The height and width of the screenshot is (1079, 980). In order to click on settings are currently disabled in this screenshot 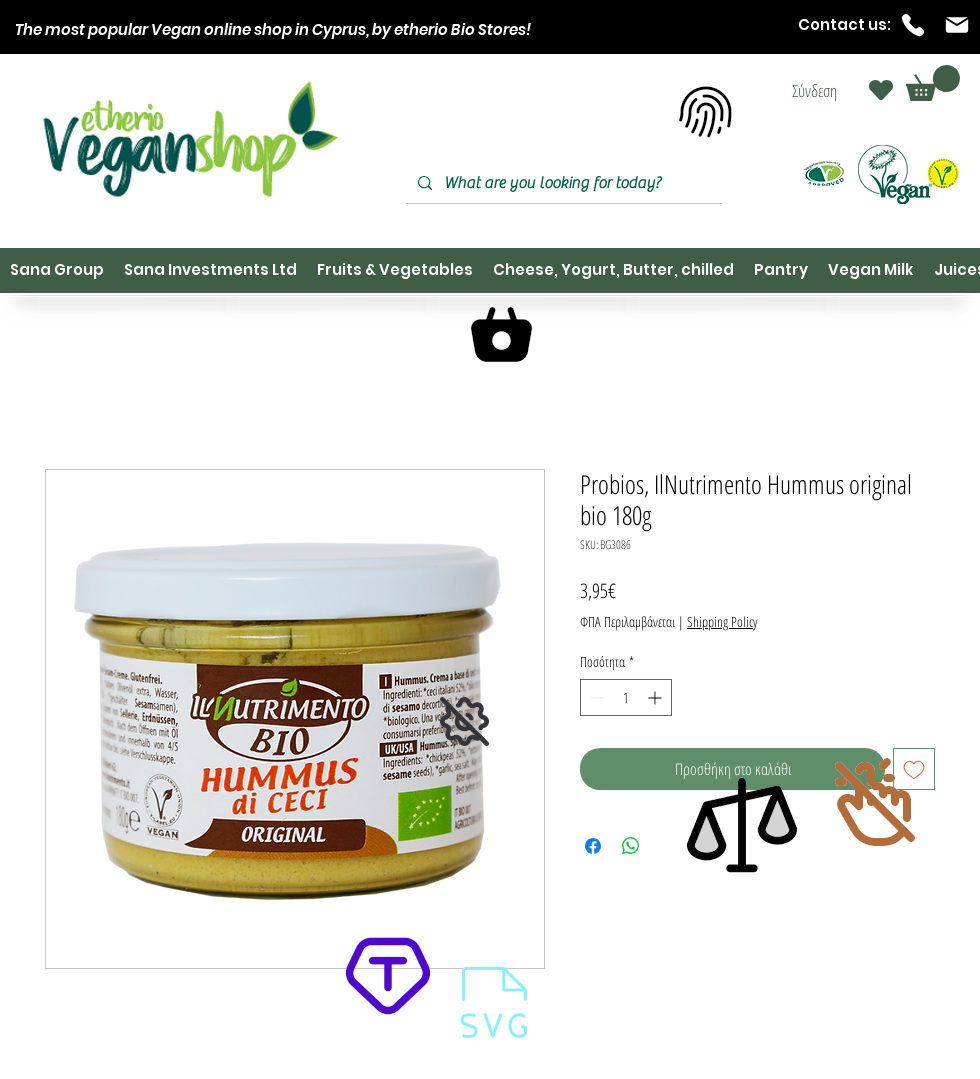, I will do `click(464, 721)`.